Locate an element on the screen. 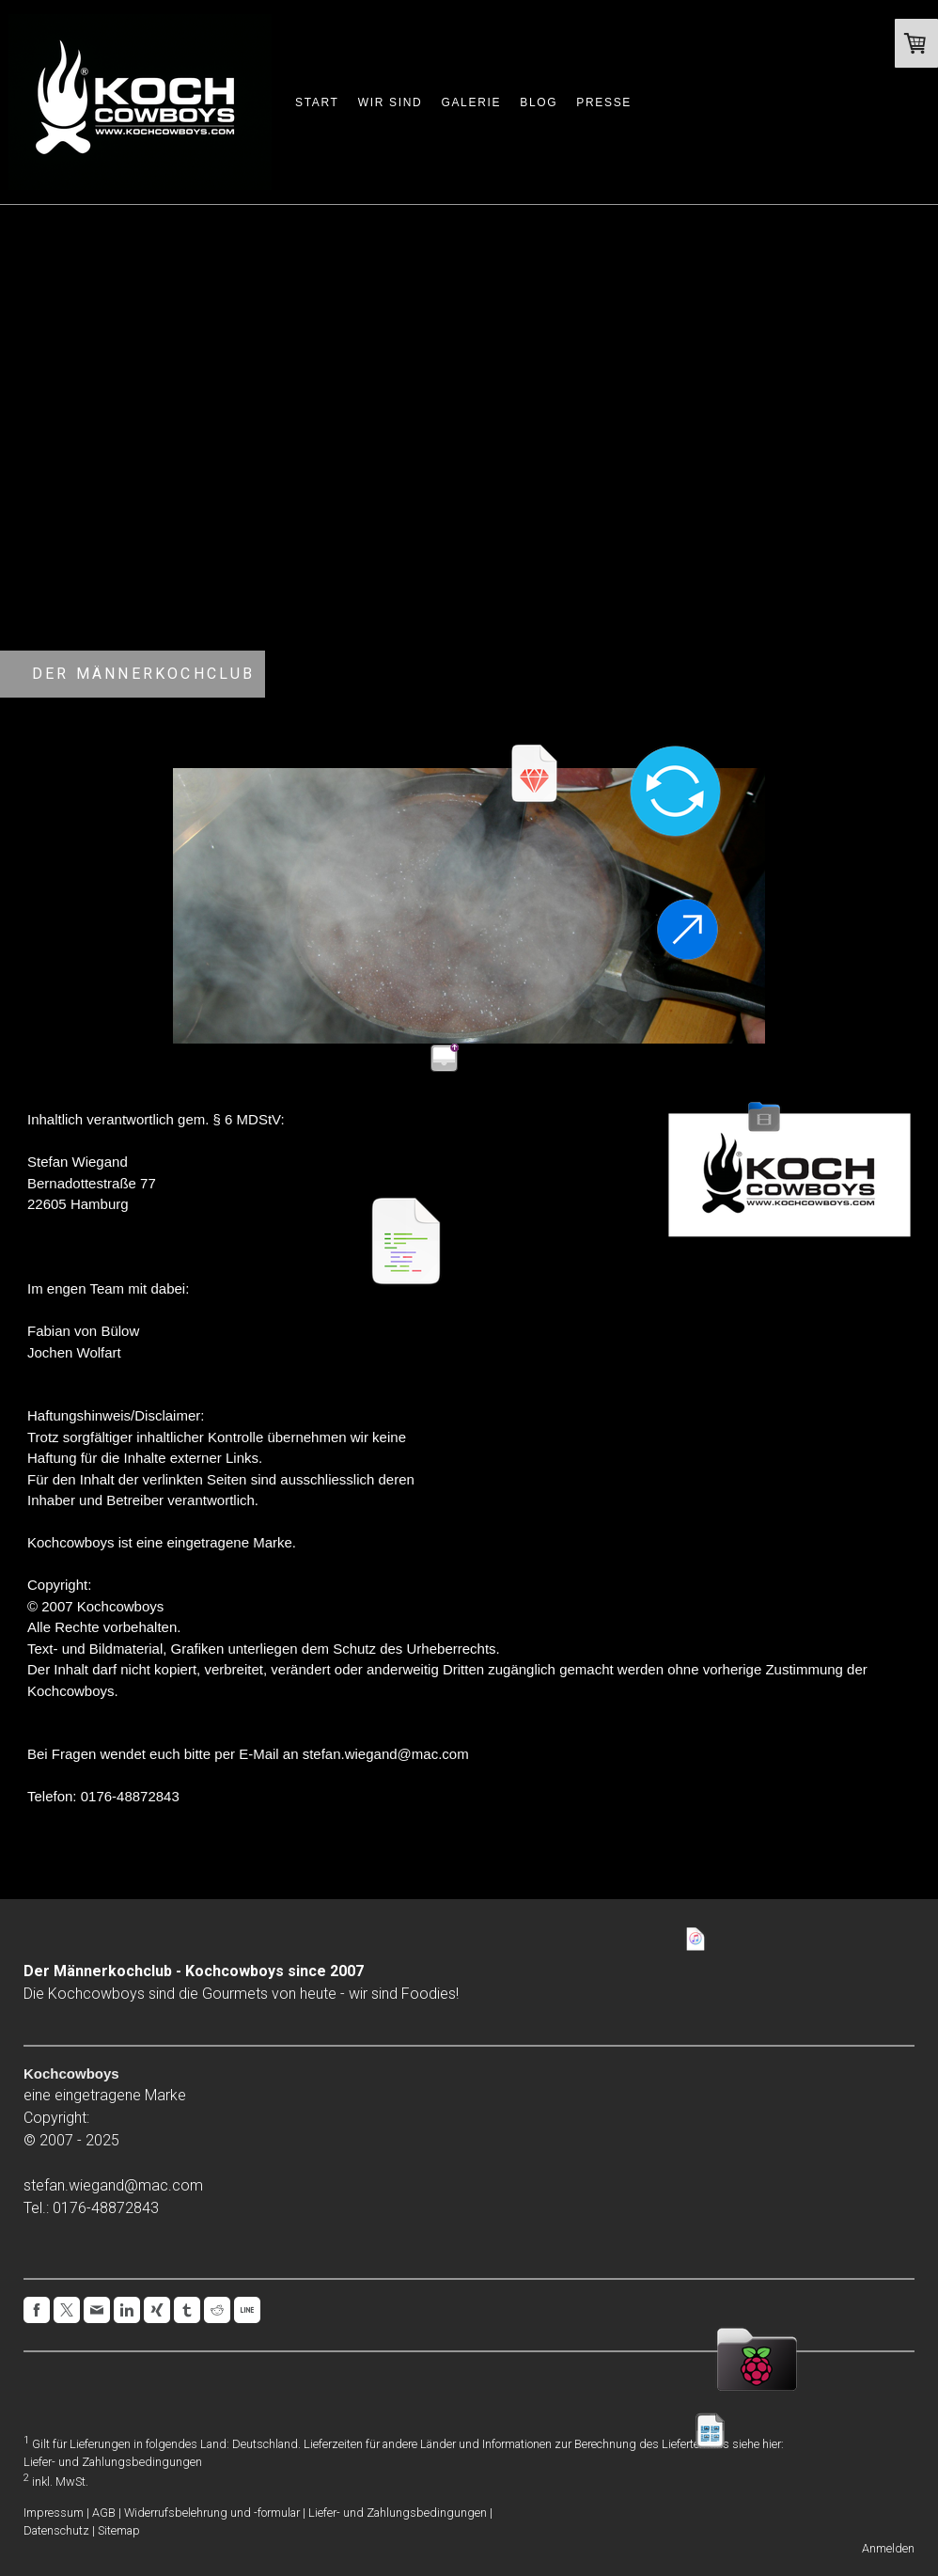 Image resolution: width=938 pixels, height=2576 pixels. sync mail between inbox and outbox is located at coordinates (444, 1058).